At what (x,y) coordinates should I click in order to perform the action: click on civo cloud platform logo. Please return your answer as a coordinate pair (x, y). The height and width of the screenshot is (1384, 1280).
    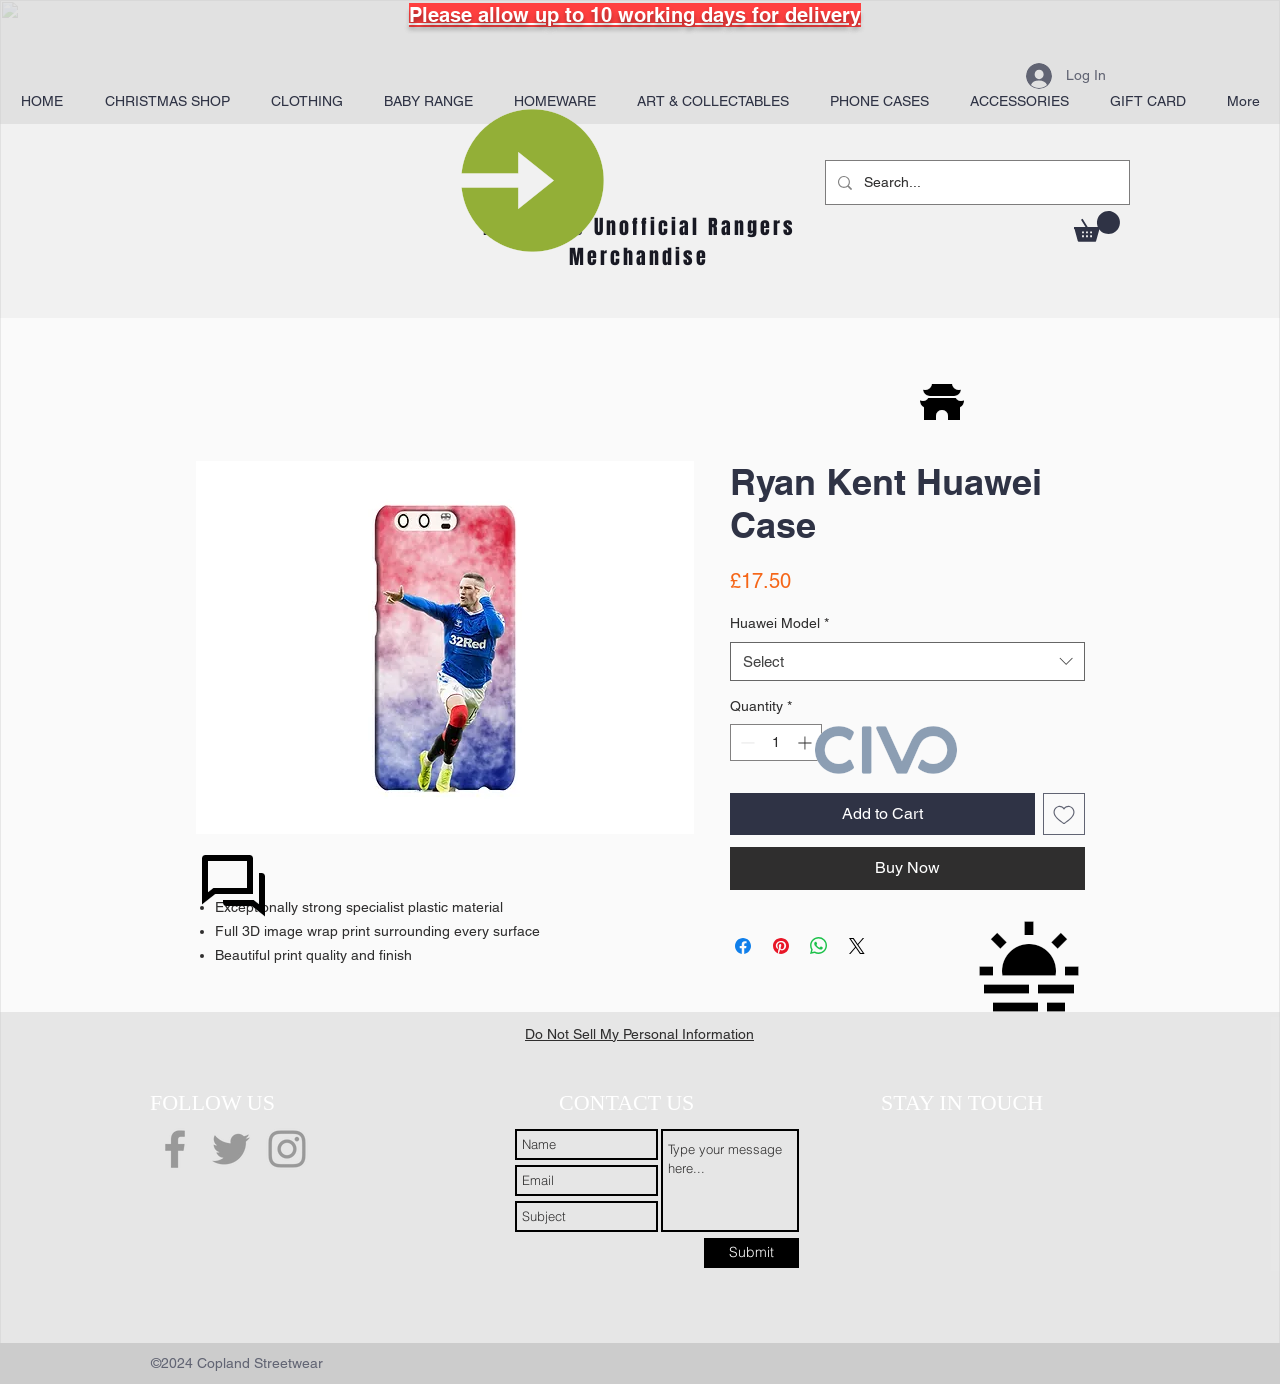
    Looking at the image, I should click on (886, 750).